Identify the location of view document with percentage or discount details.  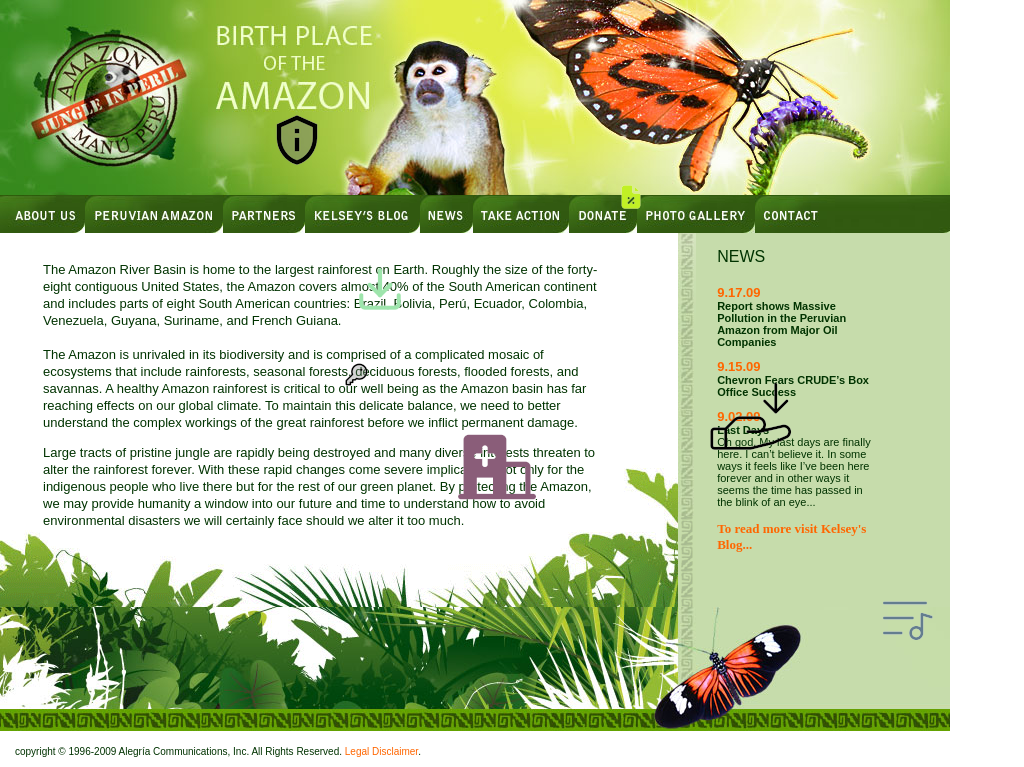
(631, 197).